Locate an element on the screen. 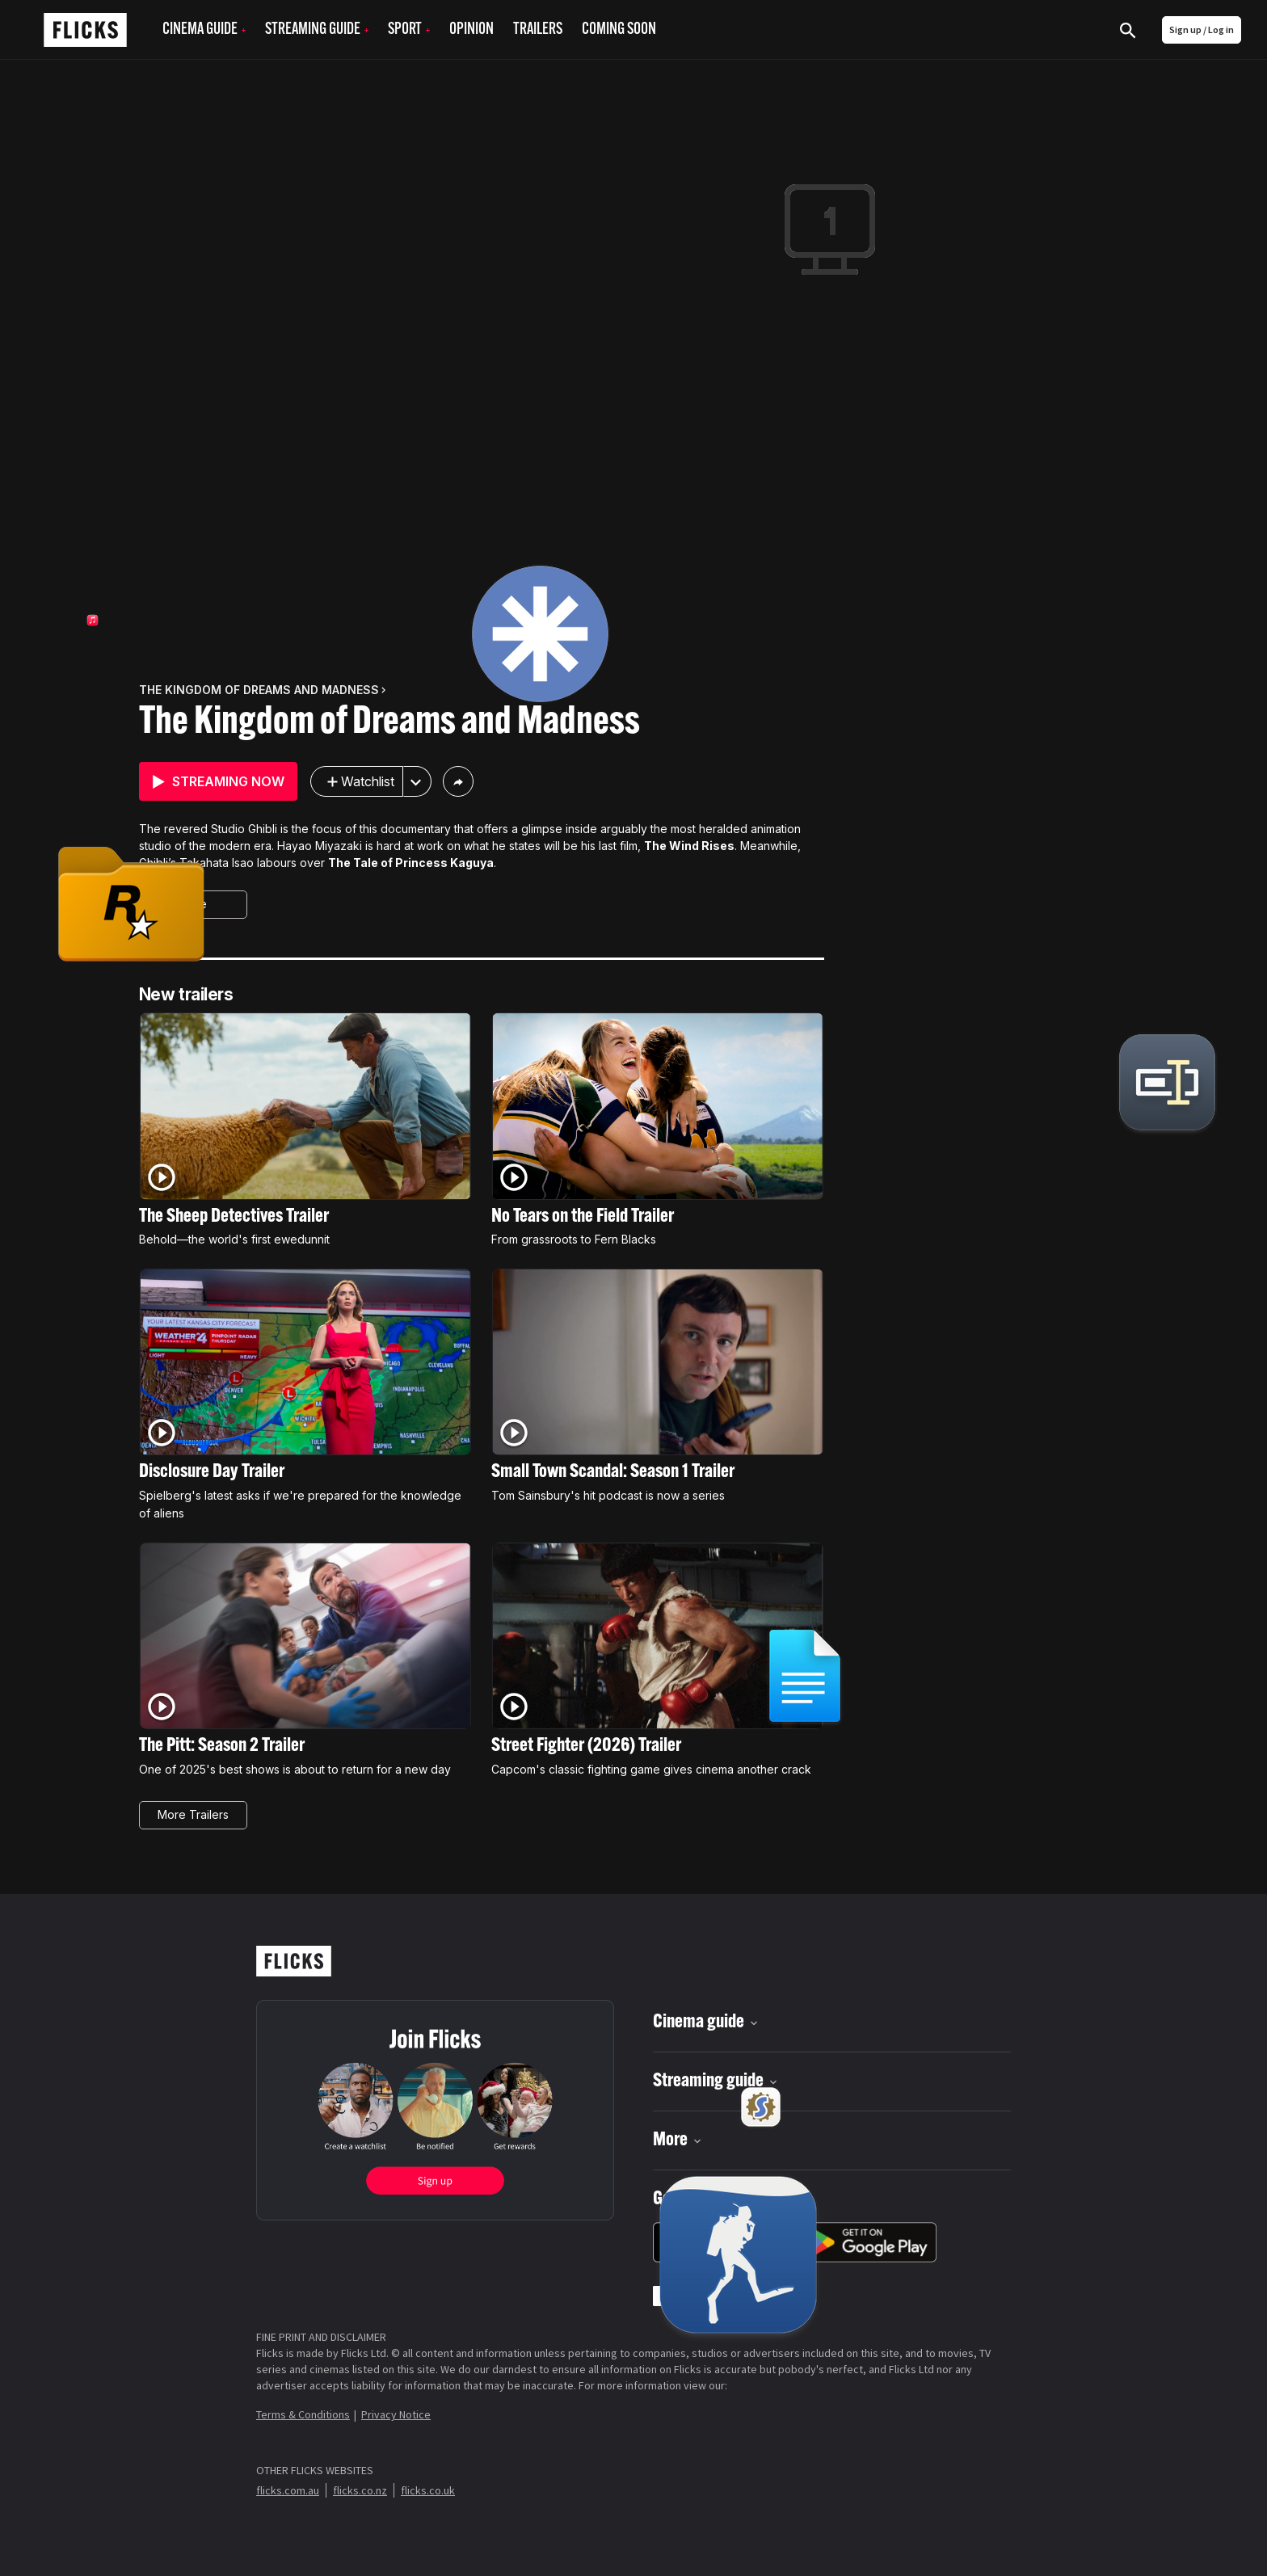 The height and width of the screenshot is (2576, 1267). open subsurface dive logging app is located at coordinates (738, 2254).